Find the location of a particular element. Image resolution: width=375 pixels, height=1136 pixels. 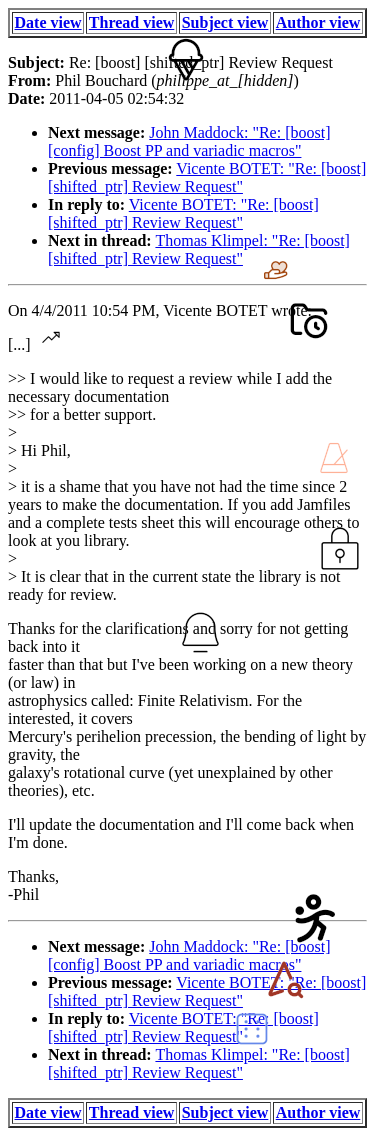

access throwing or toss-related sports activities is located at coordinates (313, 917).